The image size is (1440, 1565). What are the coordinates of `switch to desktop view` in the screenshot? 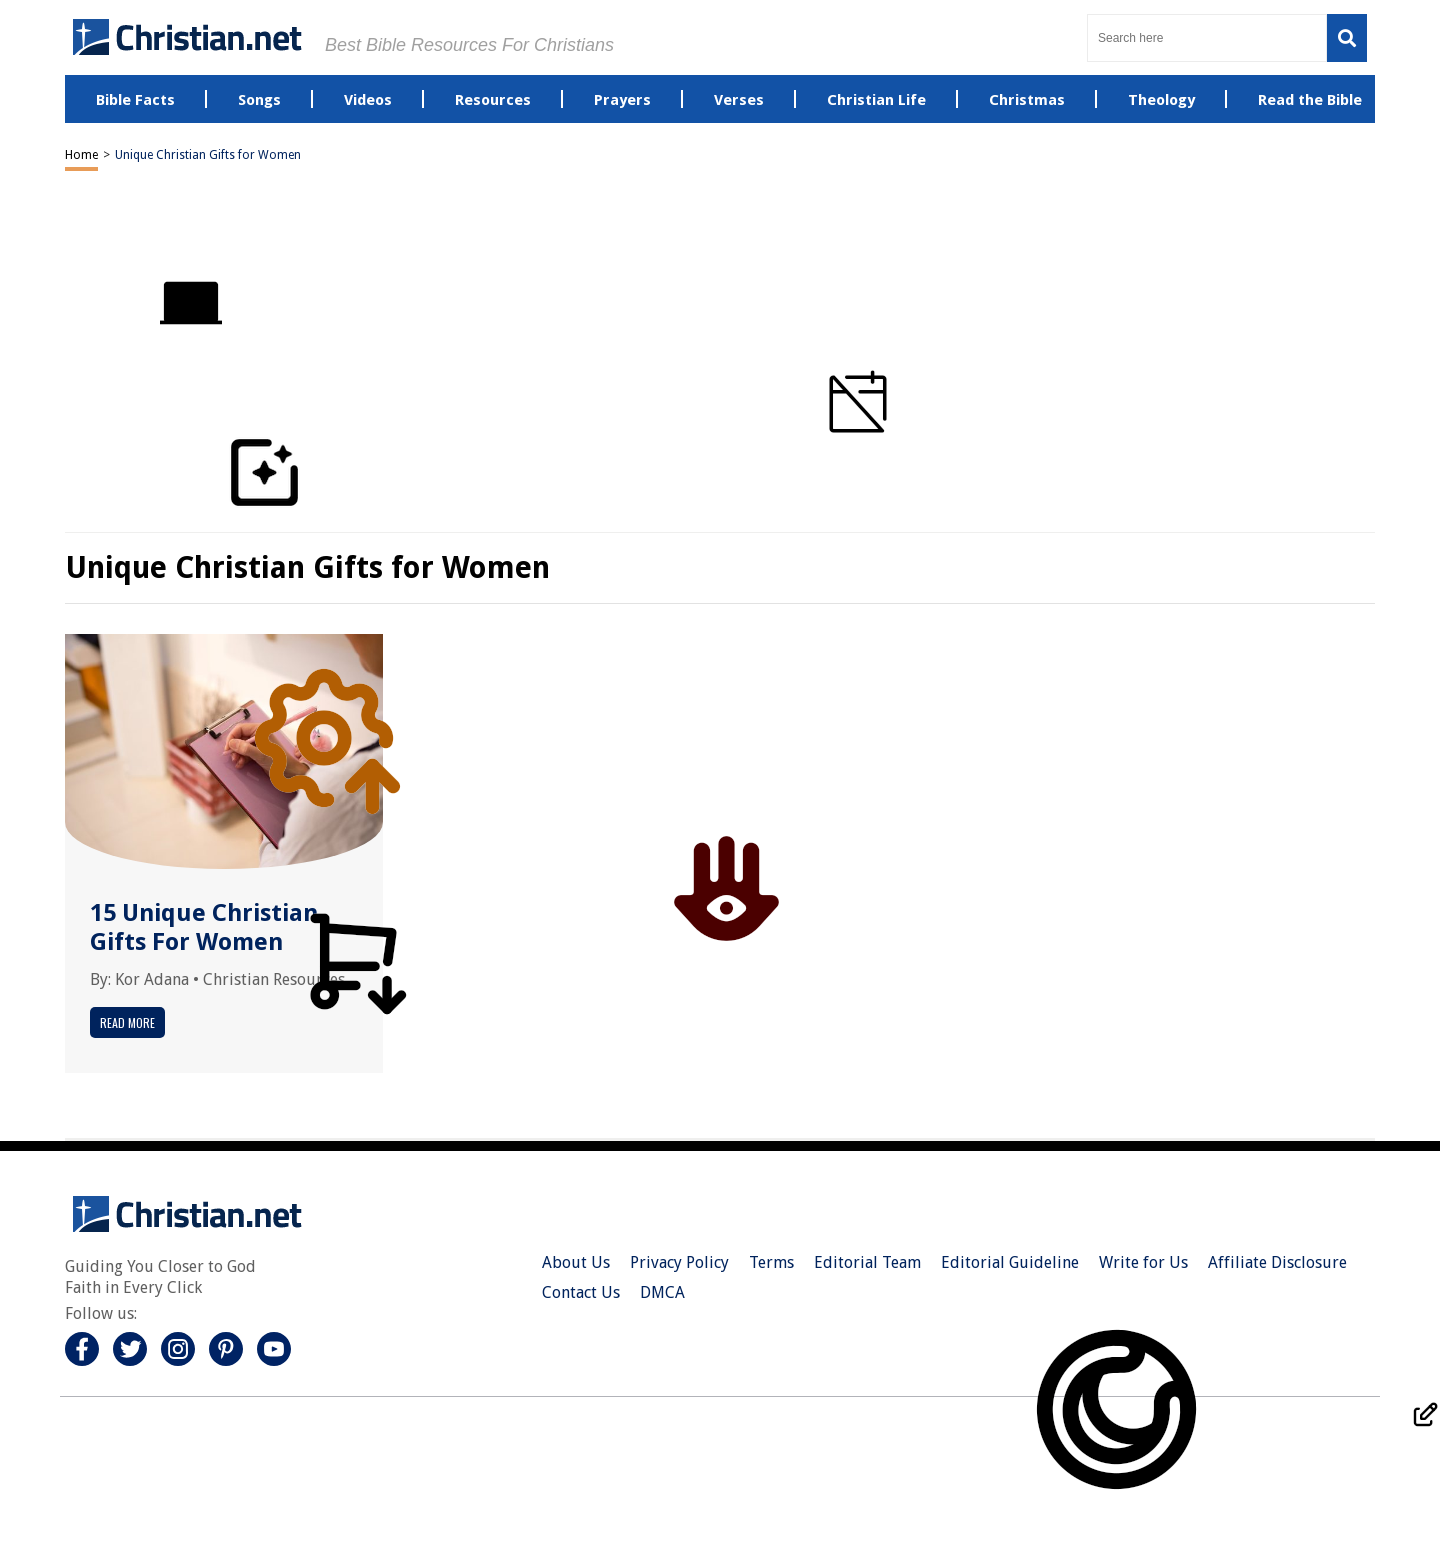 It's located at (191, 303).